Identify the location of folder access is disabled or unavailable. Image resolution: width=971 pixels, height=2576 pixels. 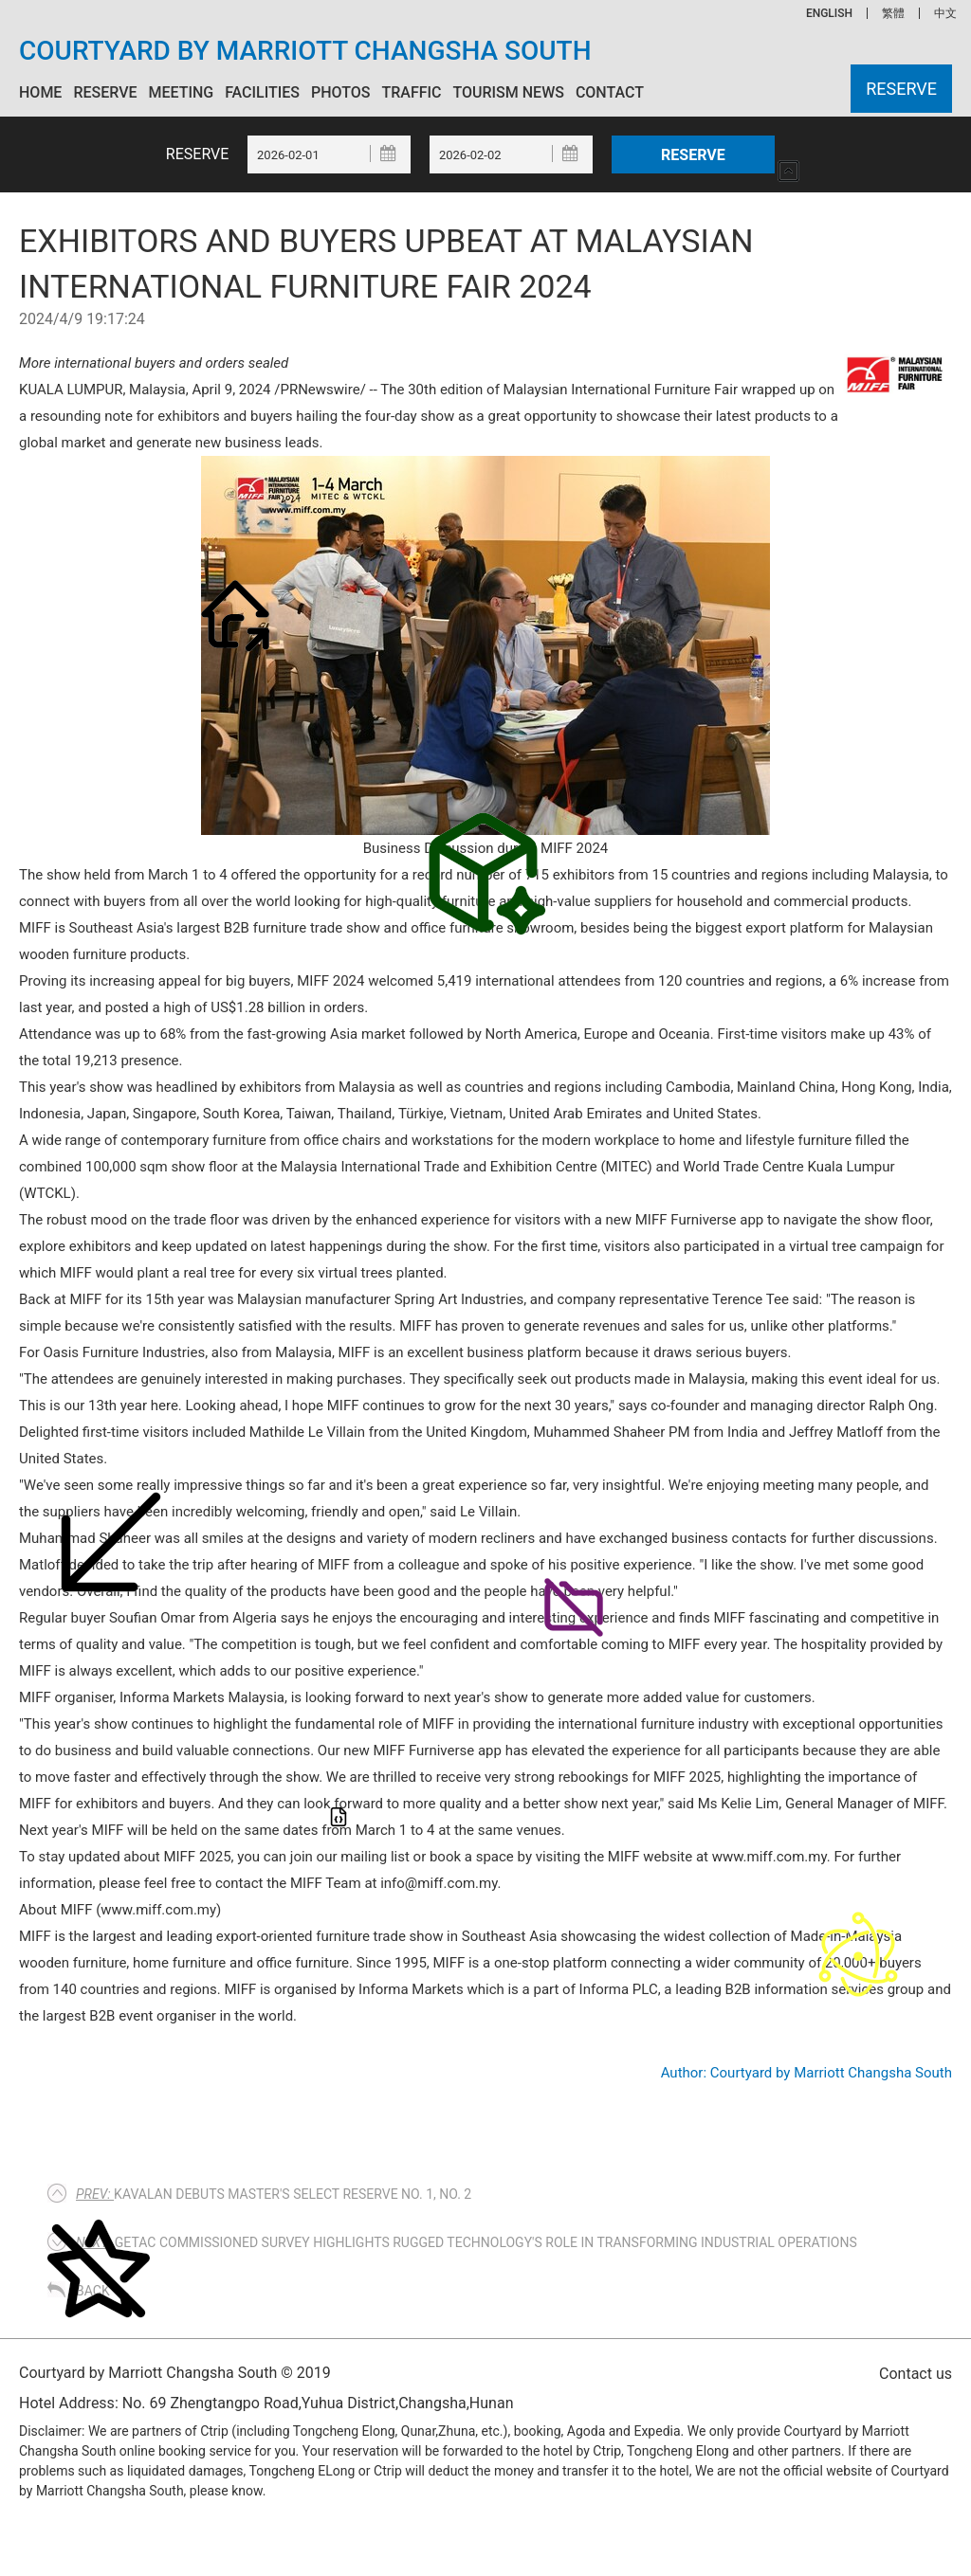
(574, 1607).